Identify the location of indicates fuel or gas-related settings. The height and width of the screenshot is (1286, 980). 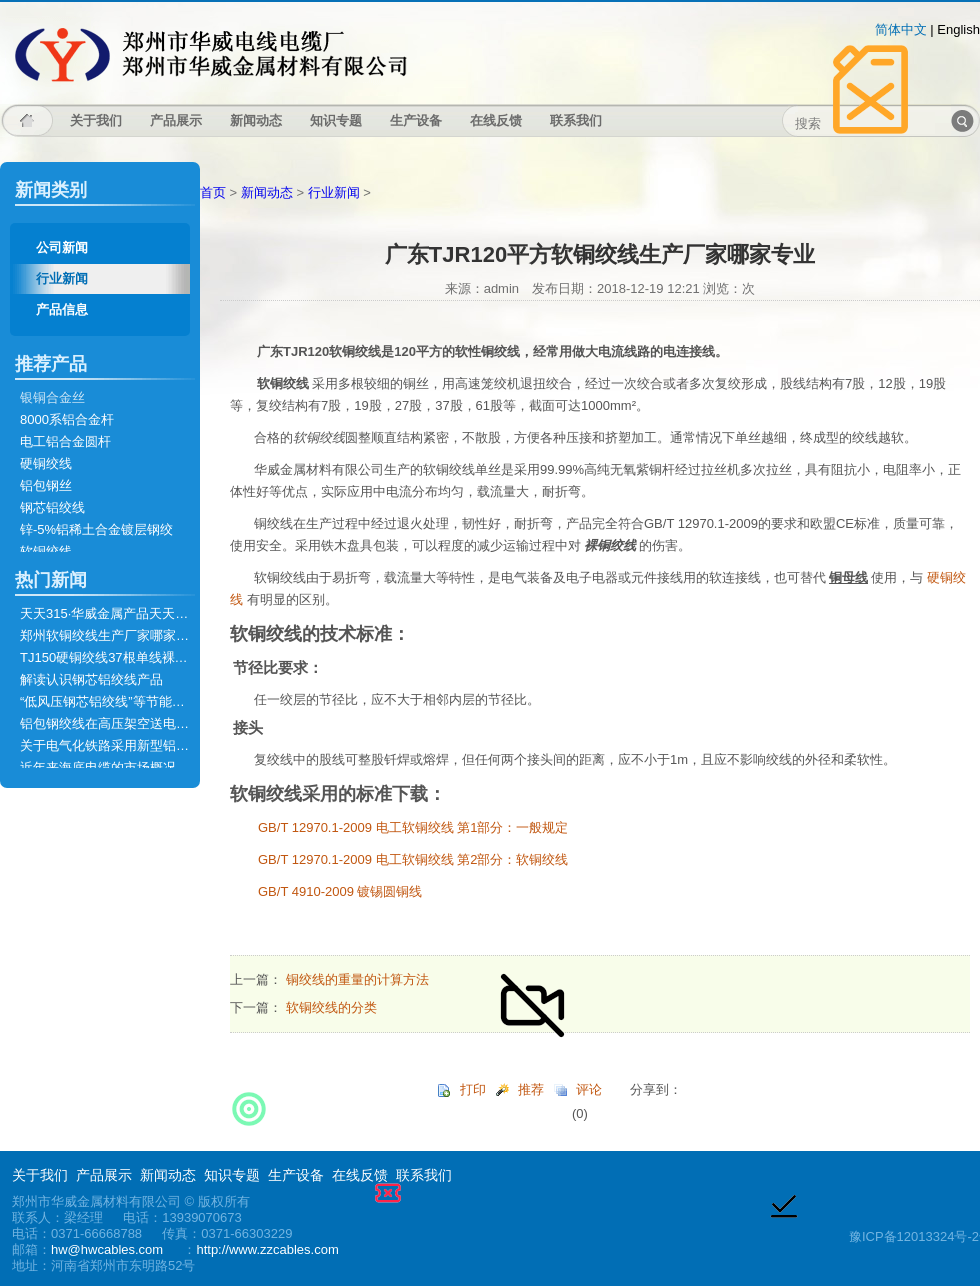
(870, 89).